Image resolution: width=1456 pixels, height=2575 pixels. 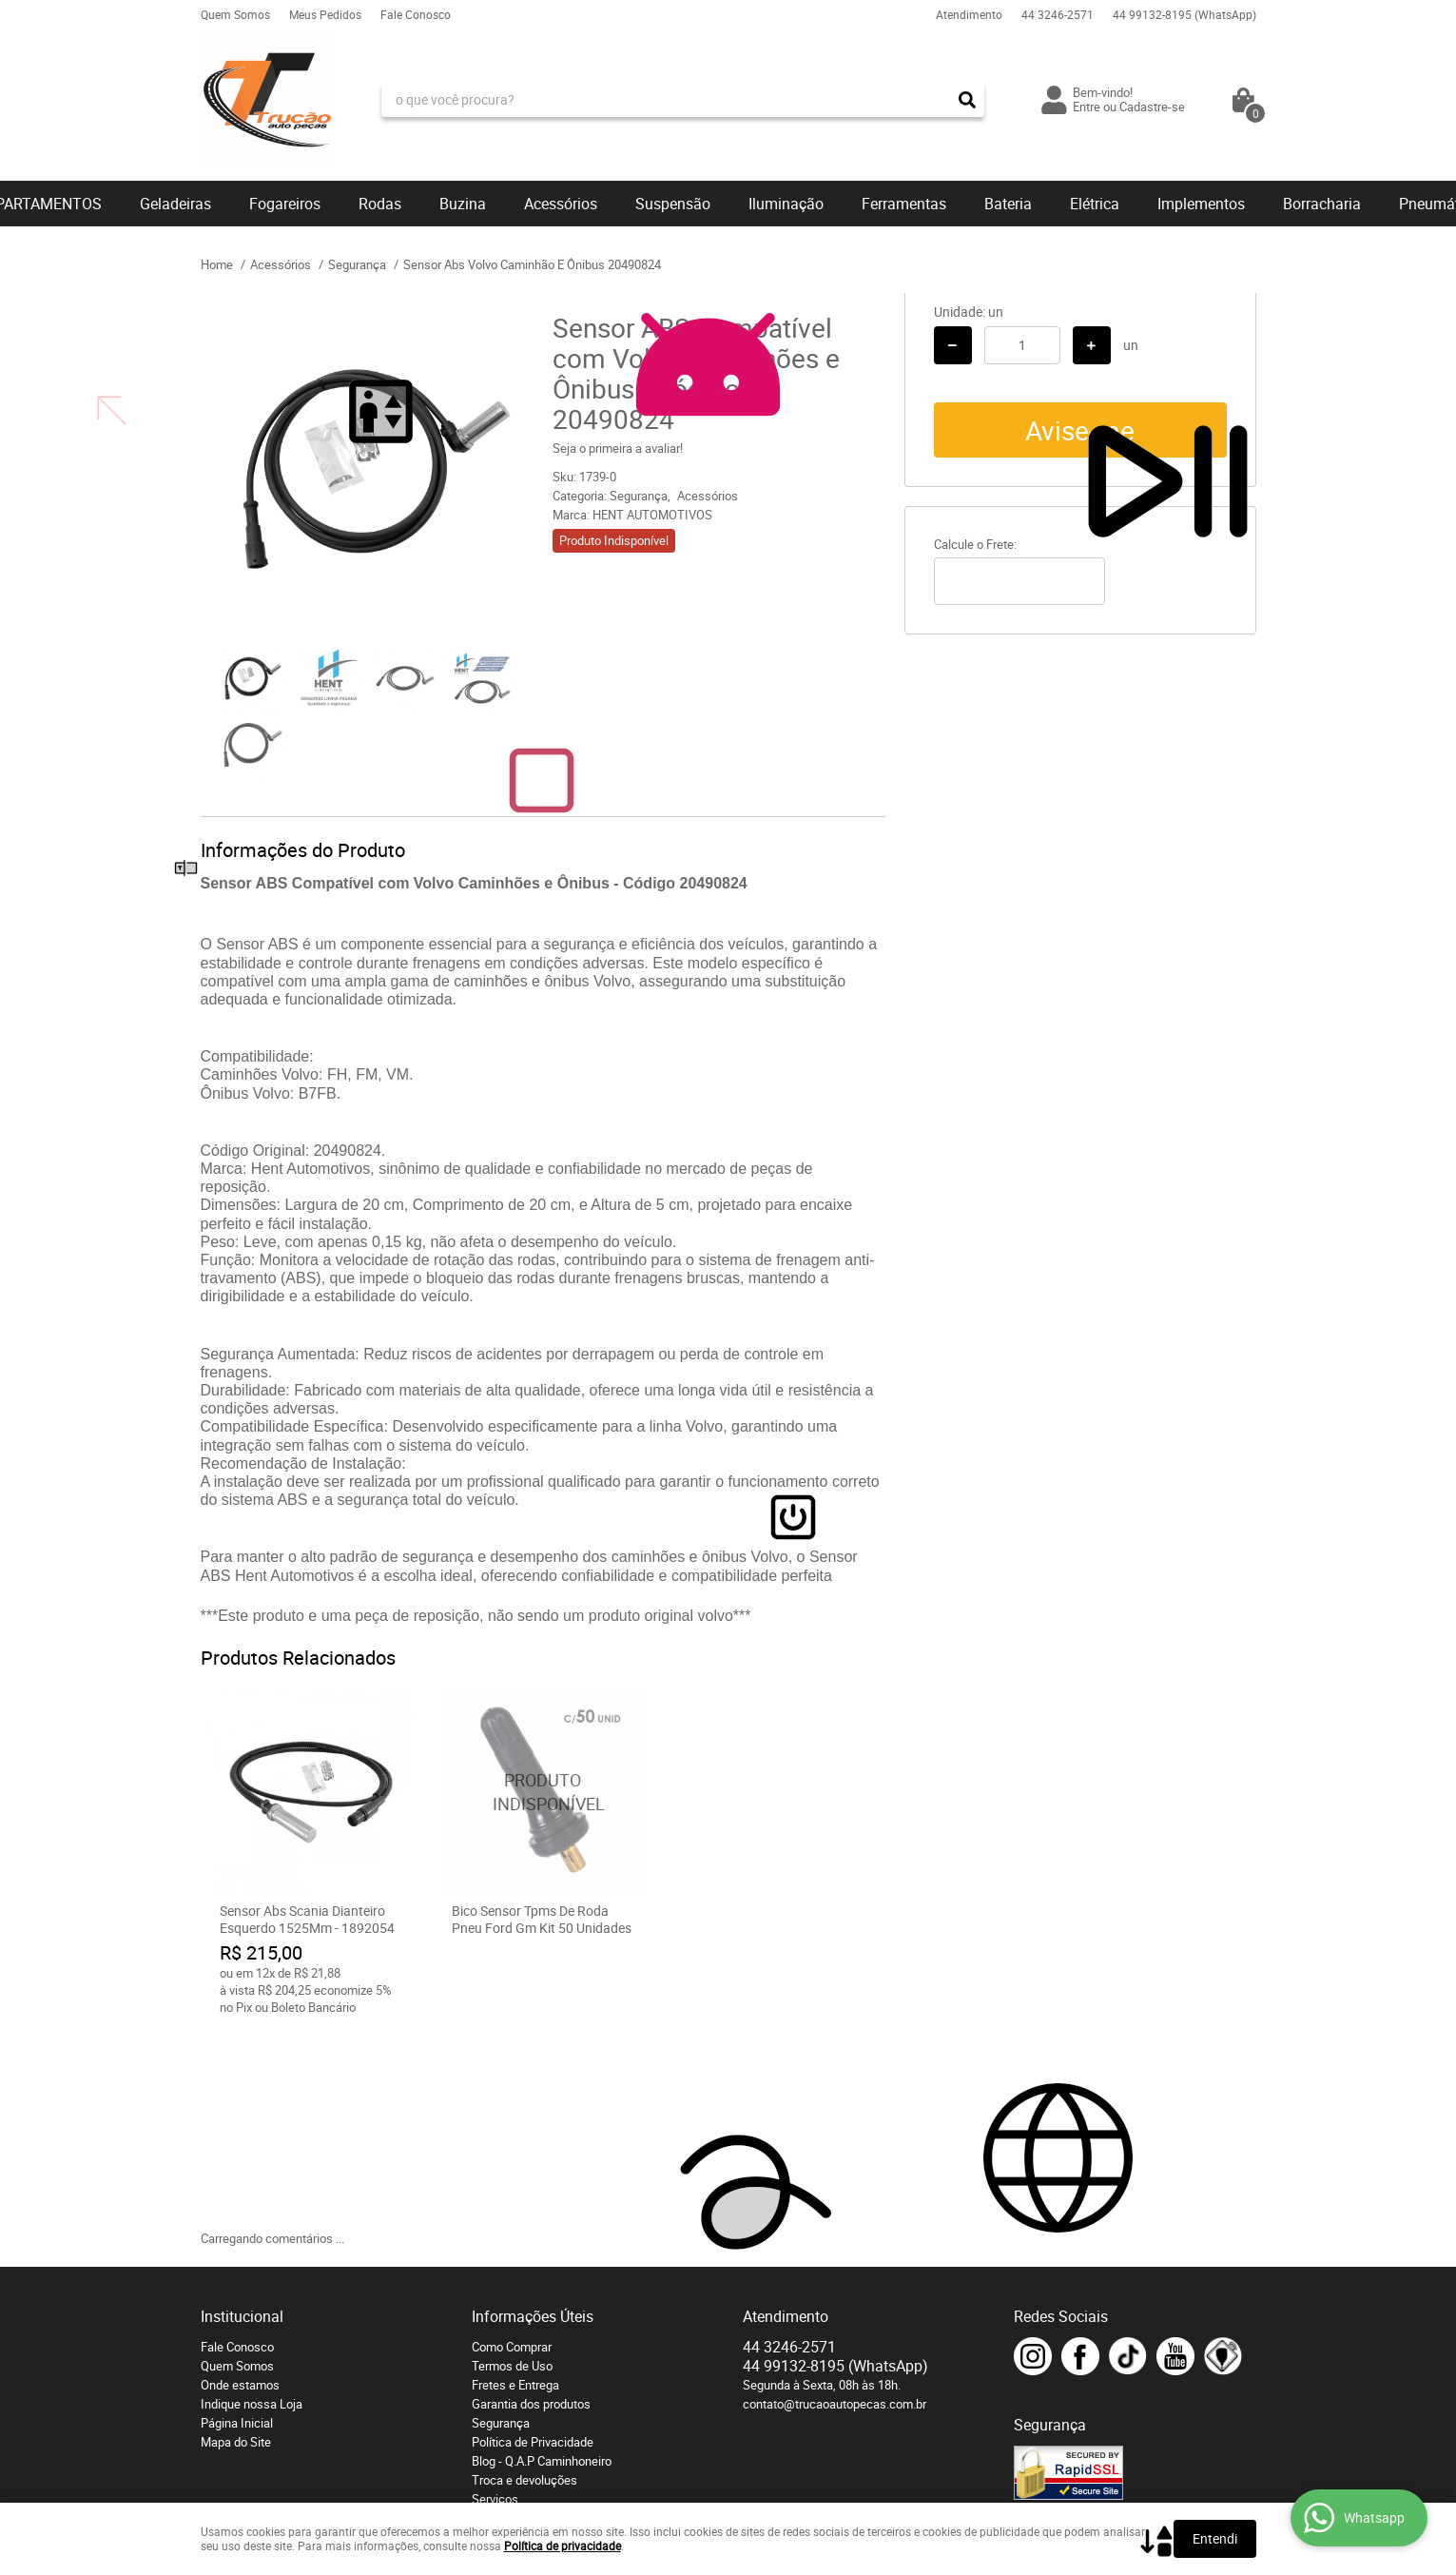 I want to click on sort items by shape in descending order, so click(x=1155, y=2541).